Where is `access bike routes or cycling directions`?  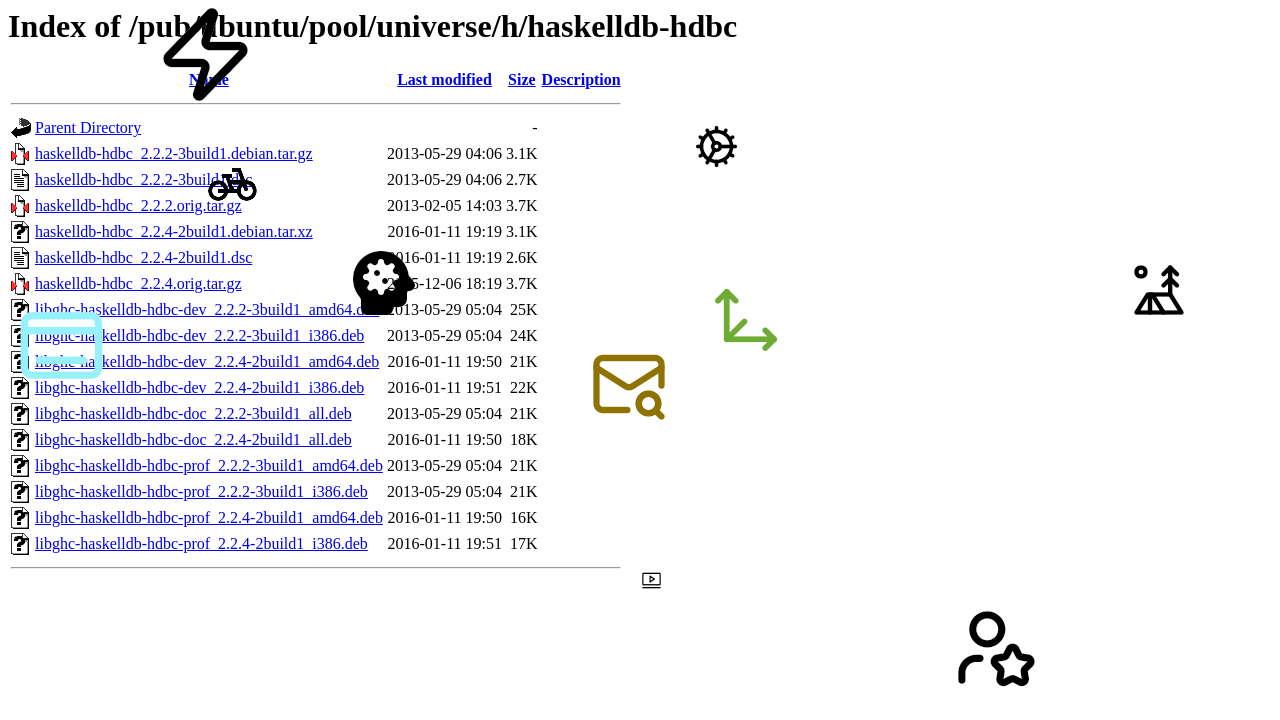 access bike routes or cycling directions is located at coordinates (232, 184).